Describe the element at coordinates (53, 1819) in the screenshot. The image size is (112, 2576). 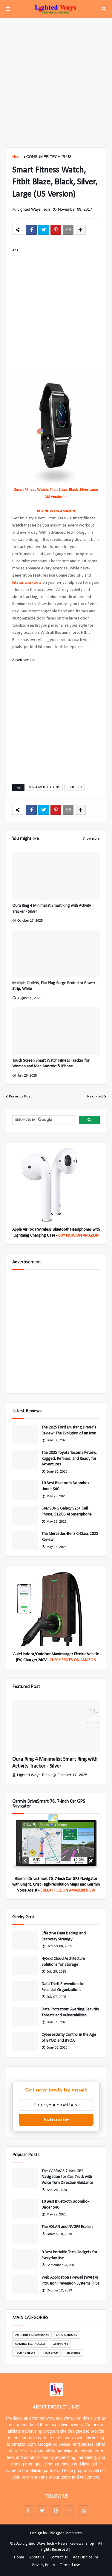
I see `open gnome photos app` at that location.